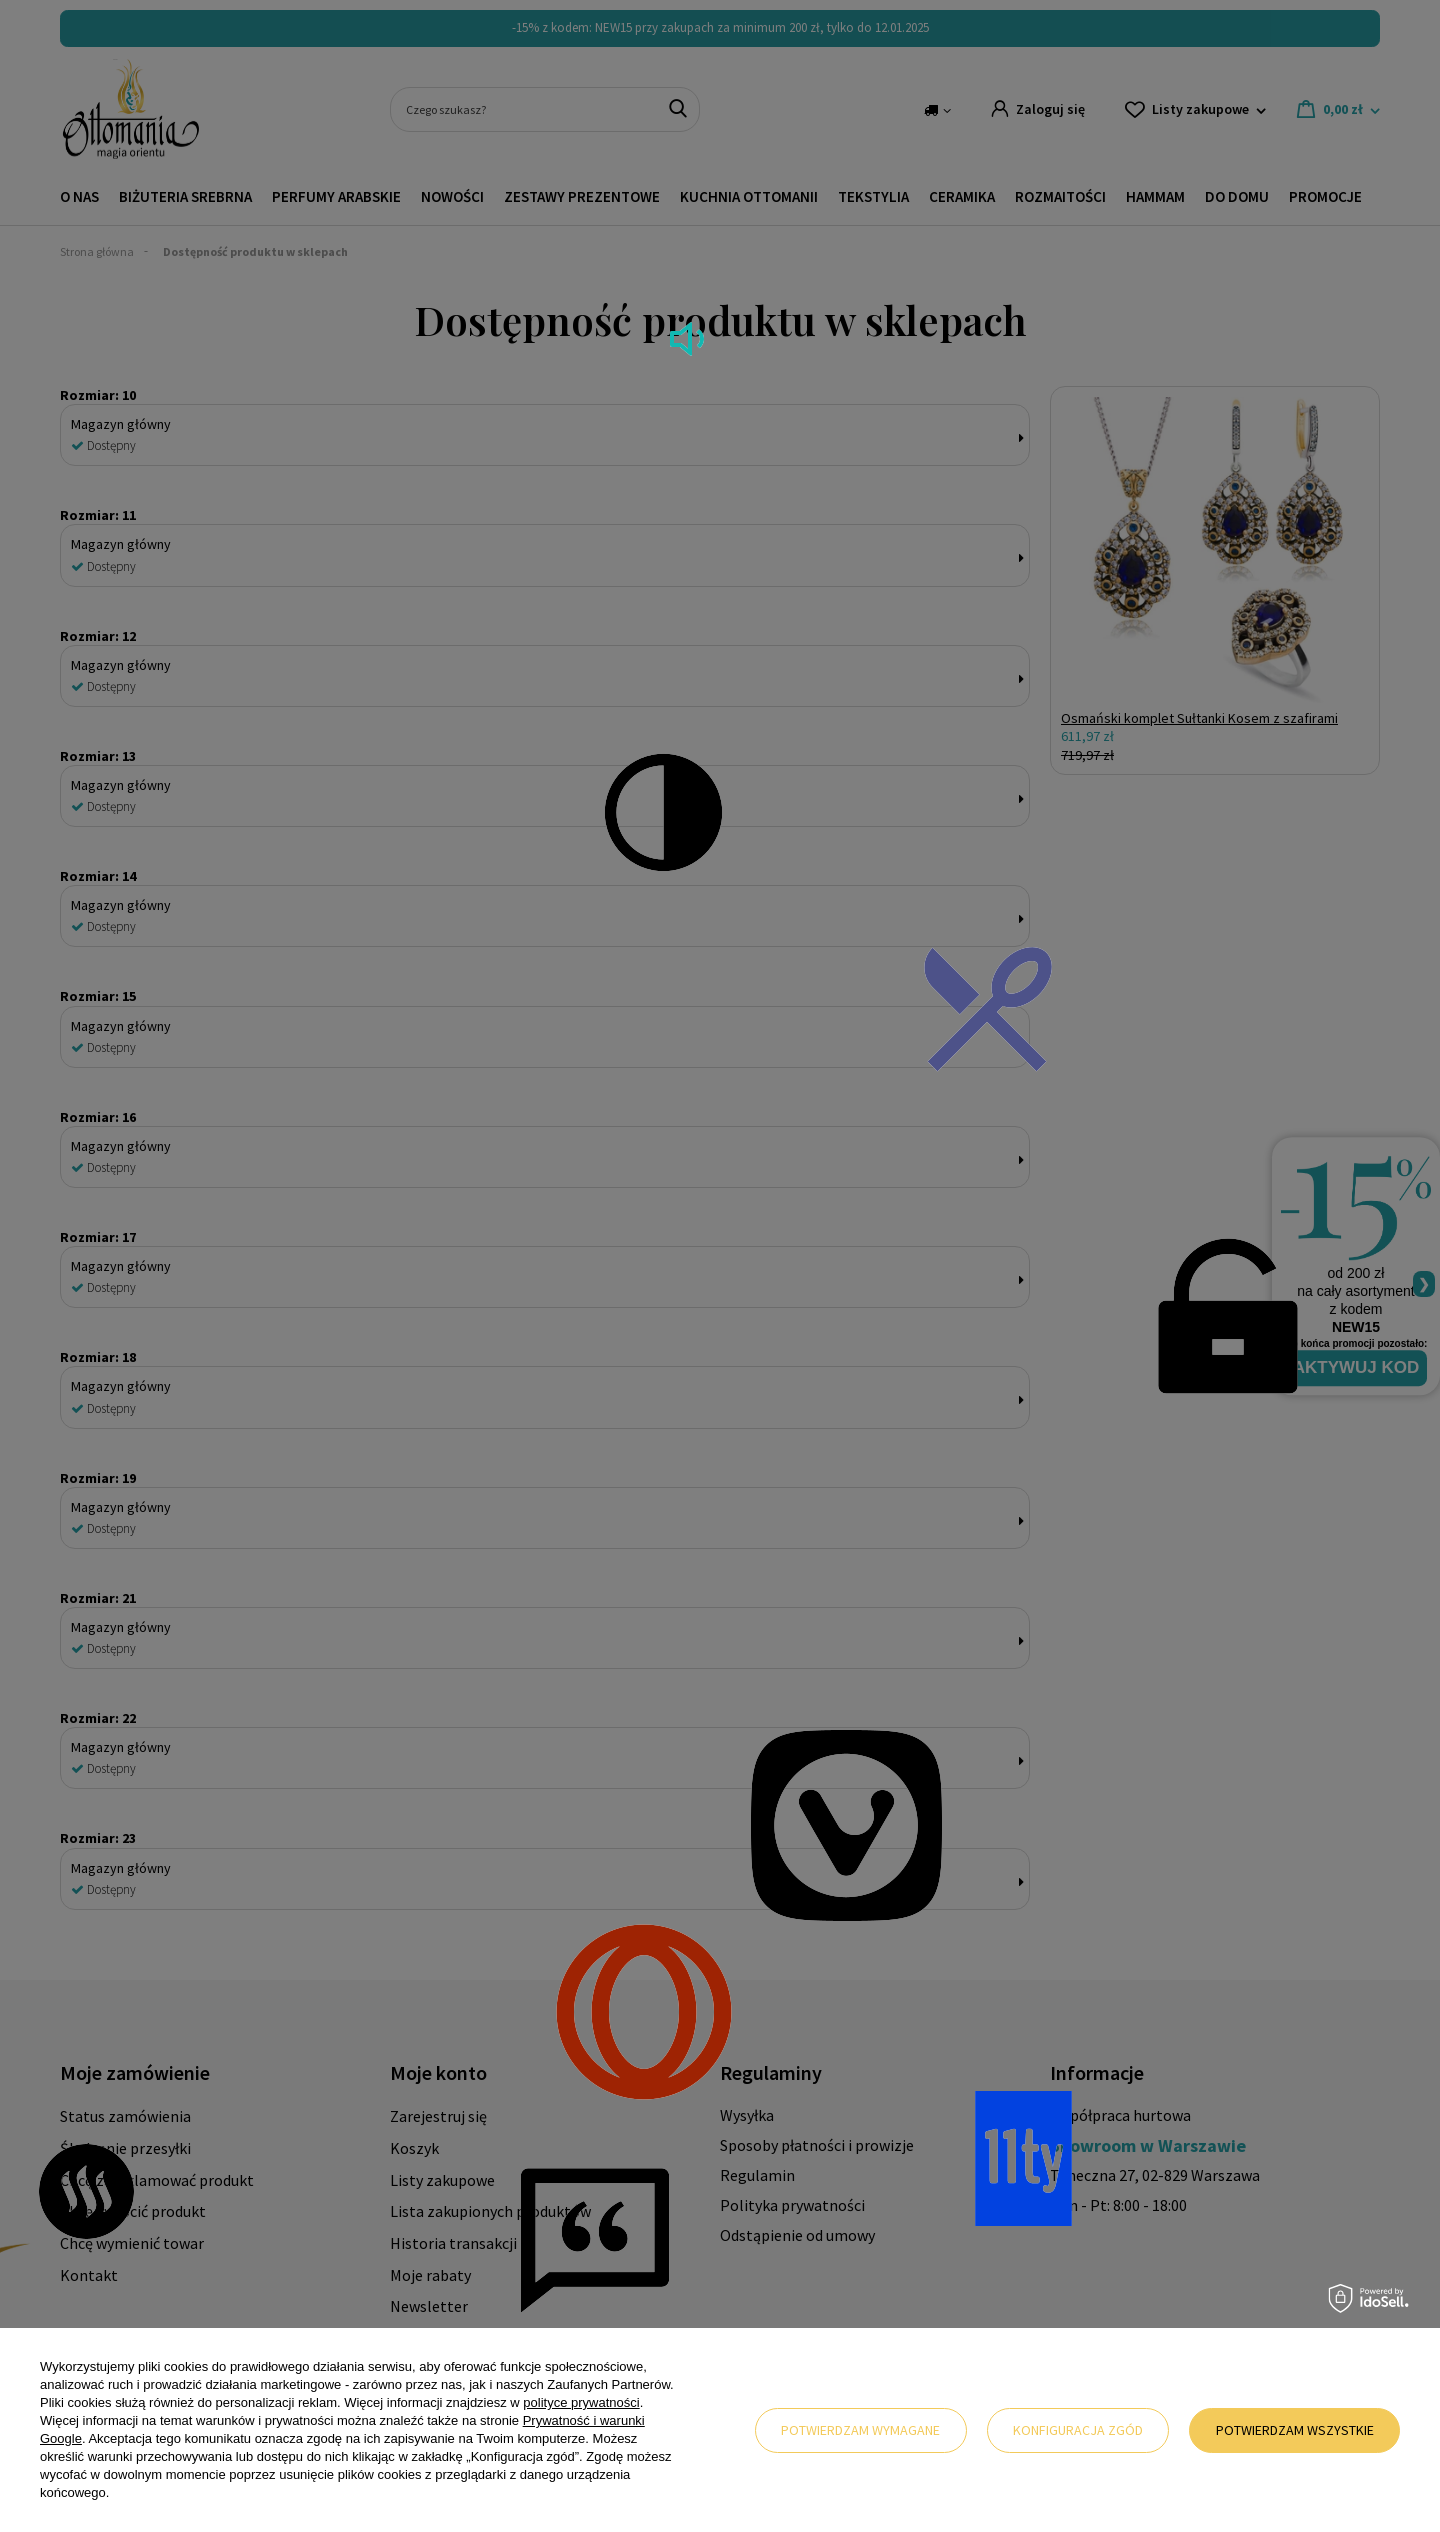 The height and width of the screenshot is (2532, 1440). Describe the element at coordinates (1023, 2158) in the screenshot. I see `eleventy (11ty) static site generator logo` at that location.